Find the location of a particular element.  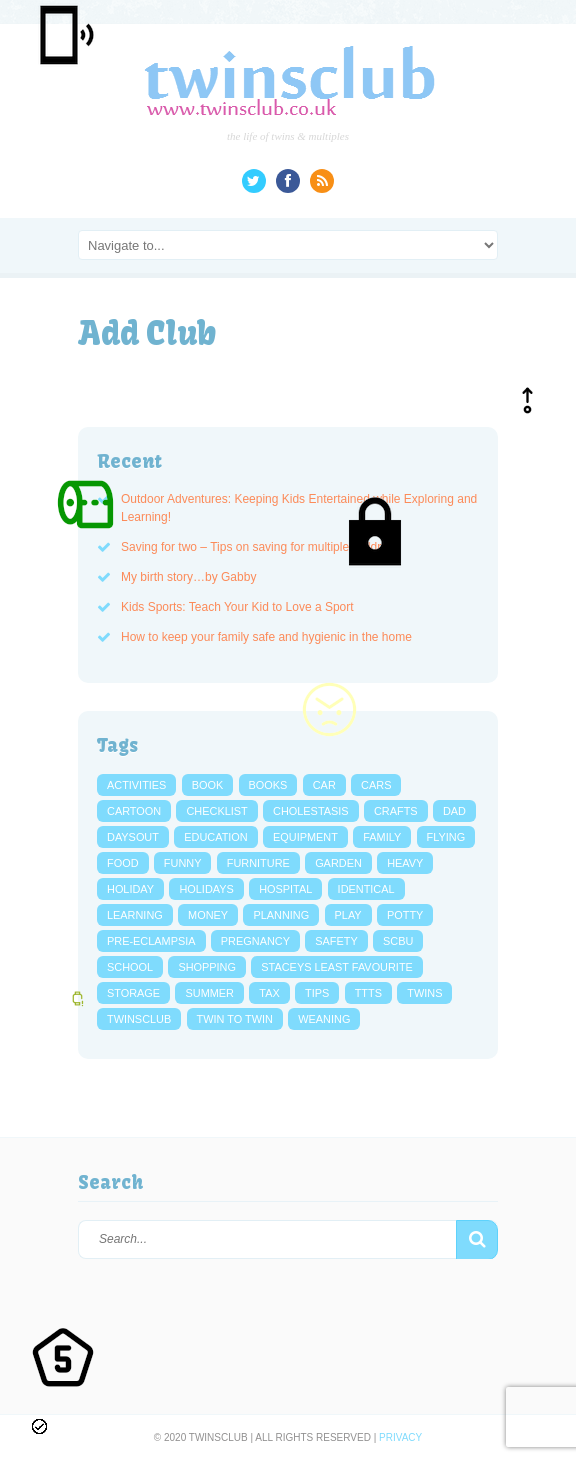

indicates step 5 in a multi-step process is located at coordinates (63, 1359).